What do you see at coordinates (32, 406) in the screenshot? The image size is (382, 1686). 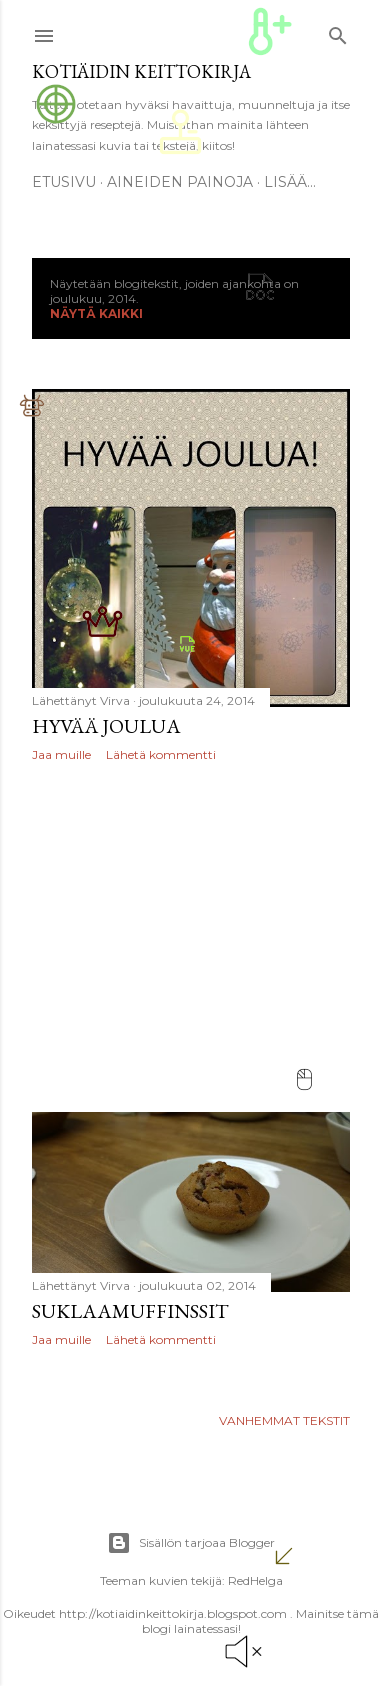 I see `browse farm or agriculture related content` at bounding box center [32, 406].